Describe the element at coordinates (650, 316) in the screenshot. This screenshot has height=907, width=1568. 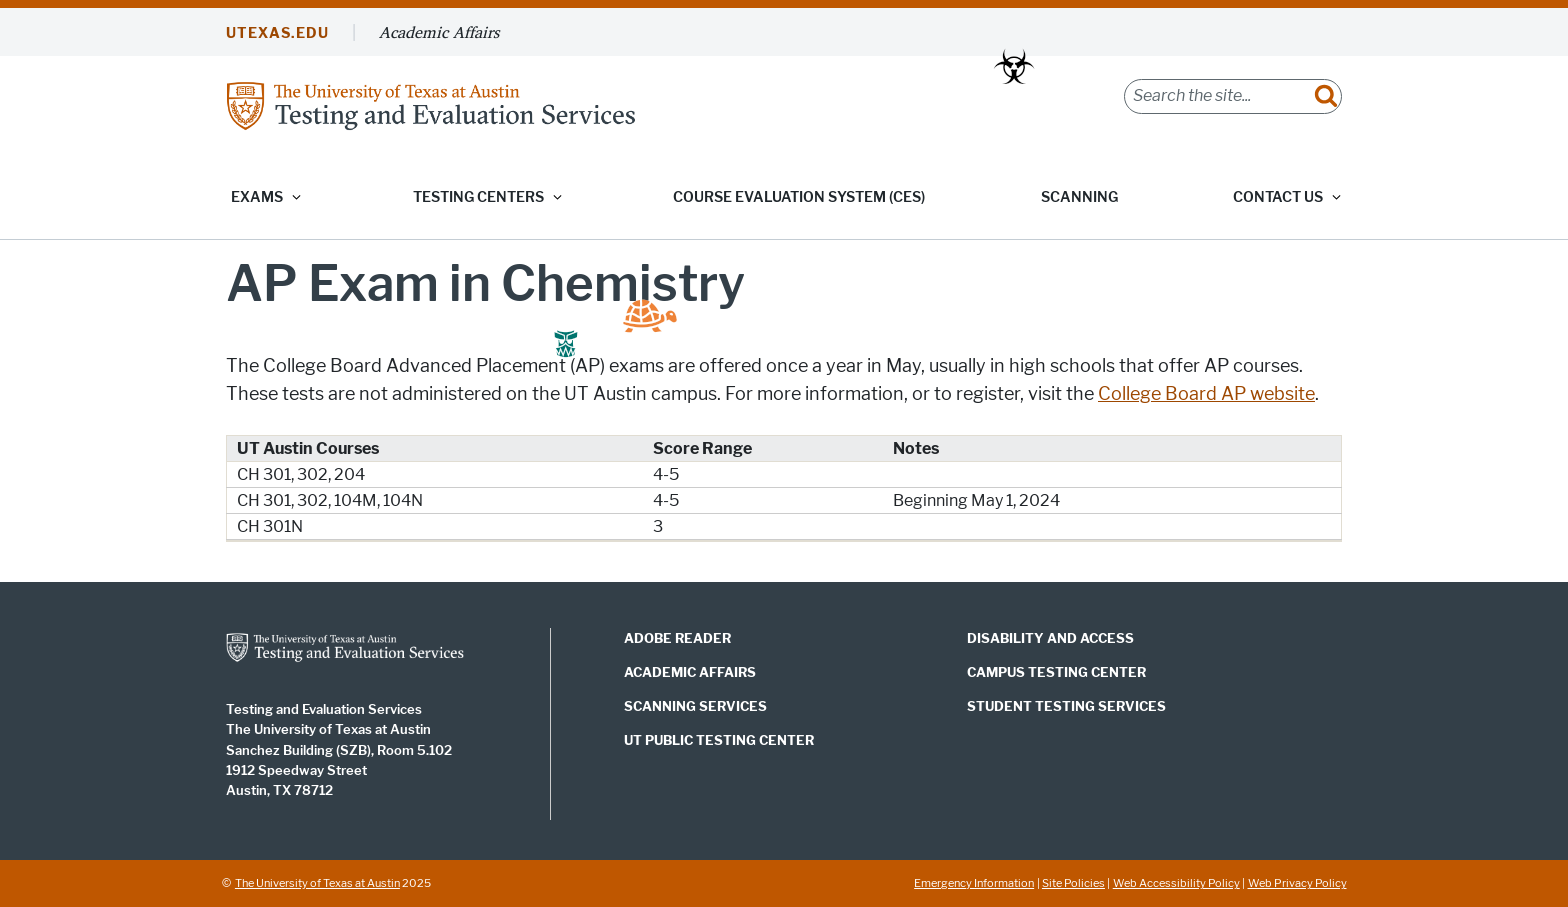
I see `indicates slow speed or processing mode` at that location.